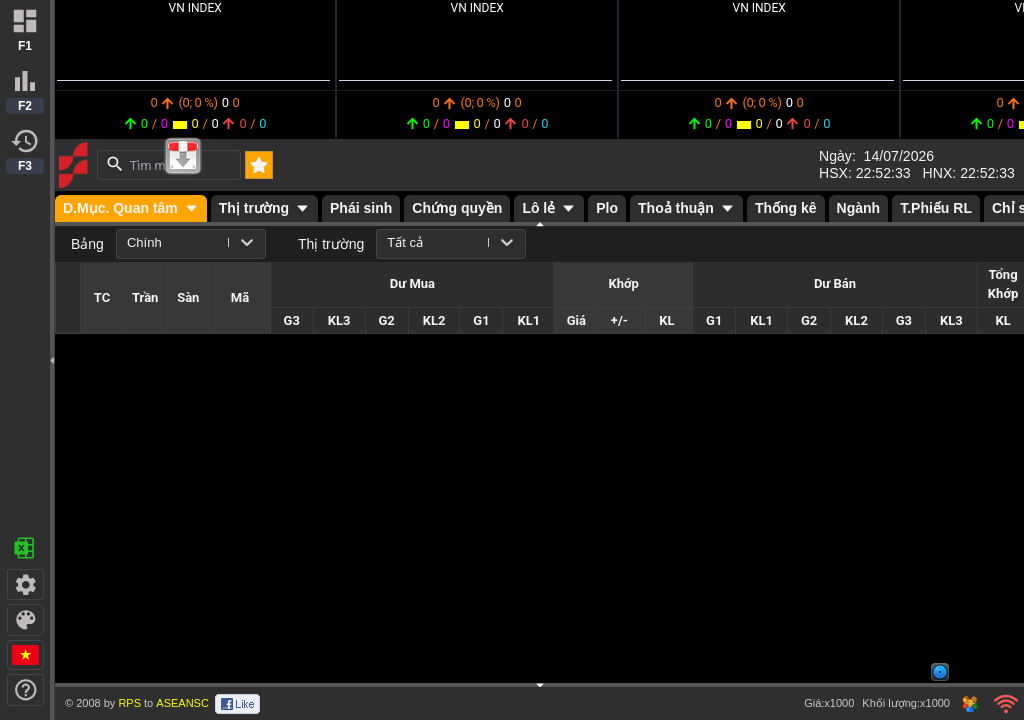 The image size is (1024, 720). What do you see at coordinates (183, 156) in the screenshot?
I see `open transmission bittorrent client` at bounding box center [183, 156].